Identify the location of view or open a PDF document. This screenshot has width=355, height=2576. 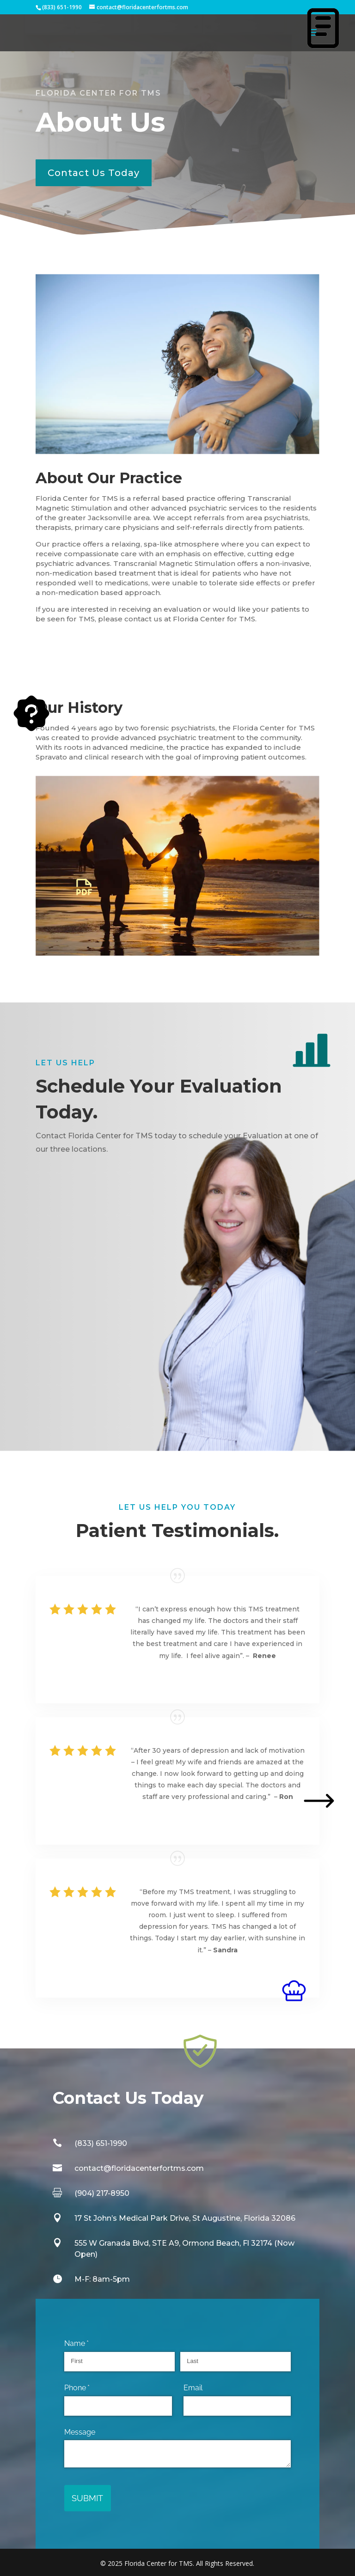
(84, 887).